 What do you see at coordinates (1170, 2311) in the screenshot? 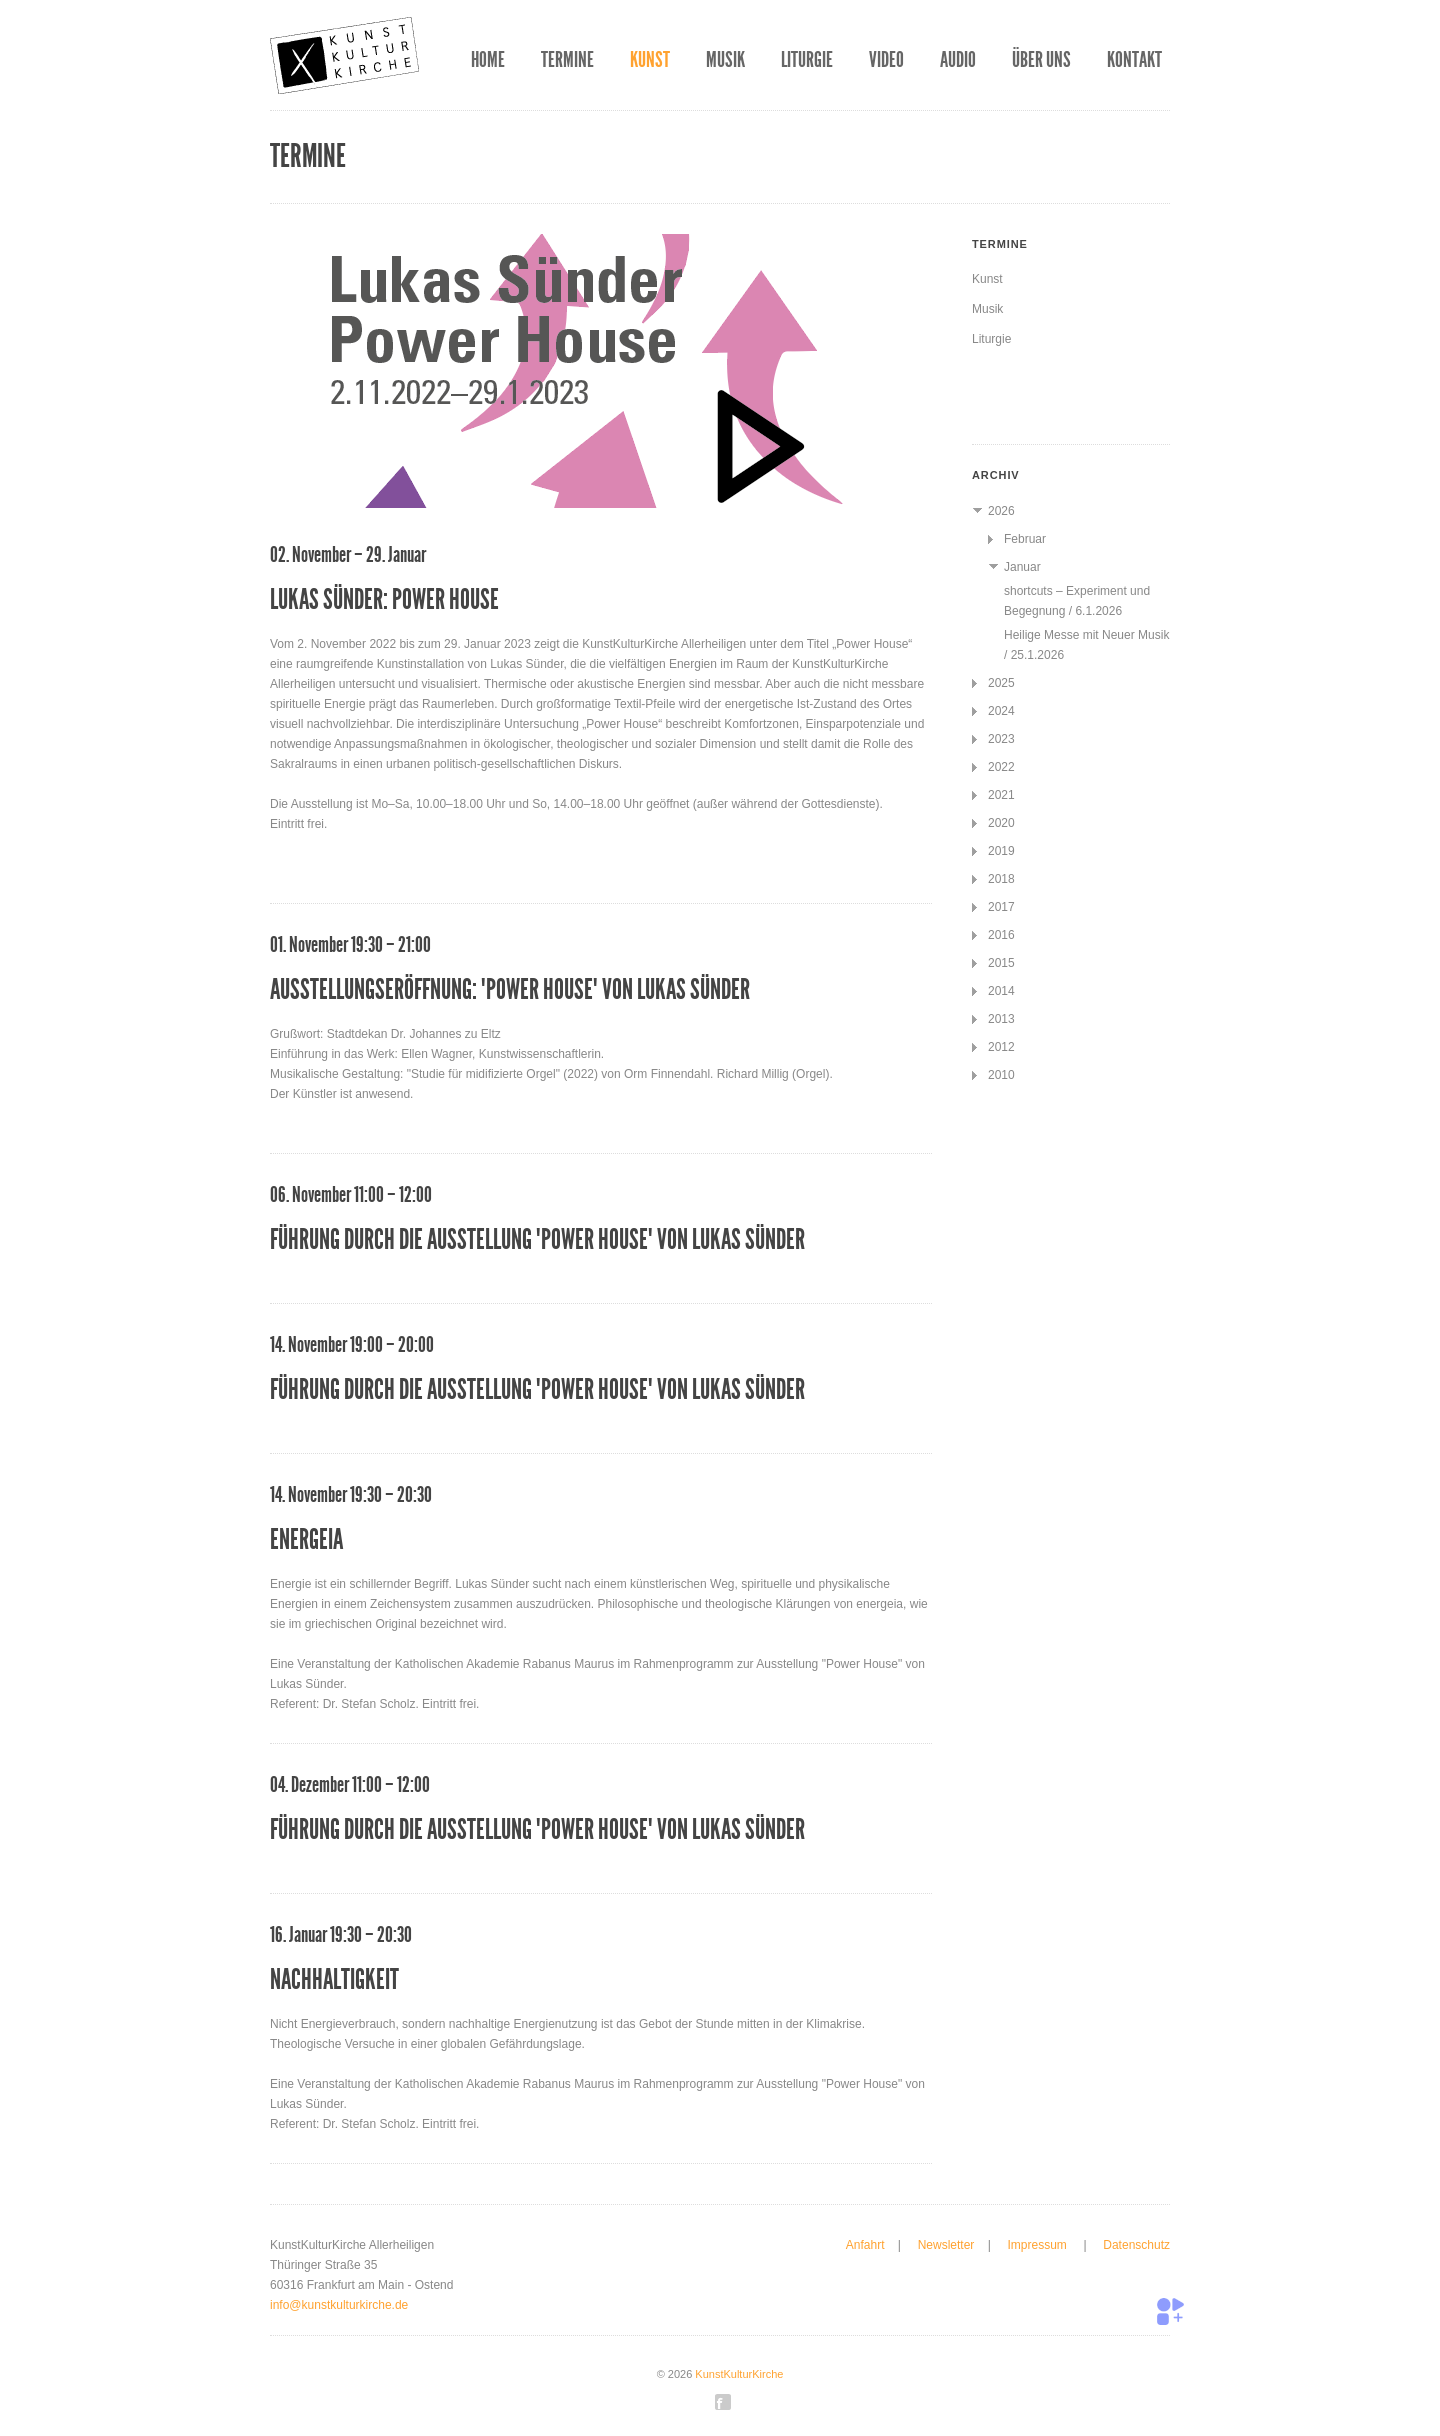
I see `open the flathub app store` at bounding box center [1170, 2311].